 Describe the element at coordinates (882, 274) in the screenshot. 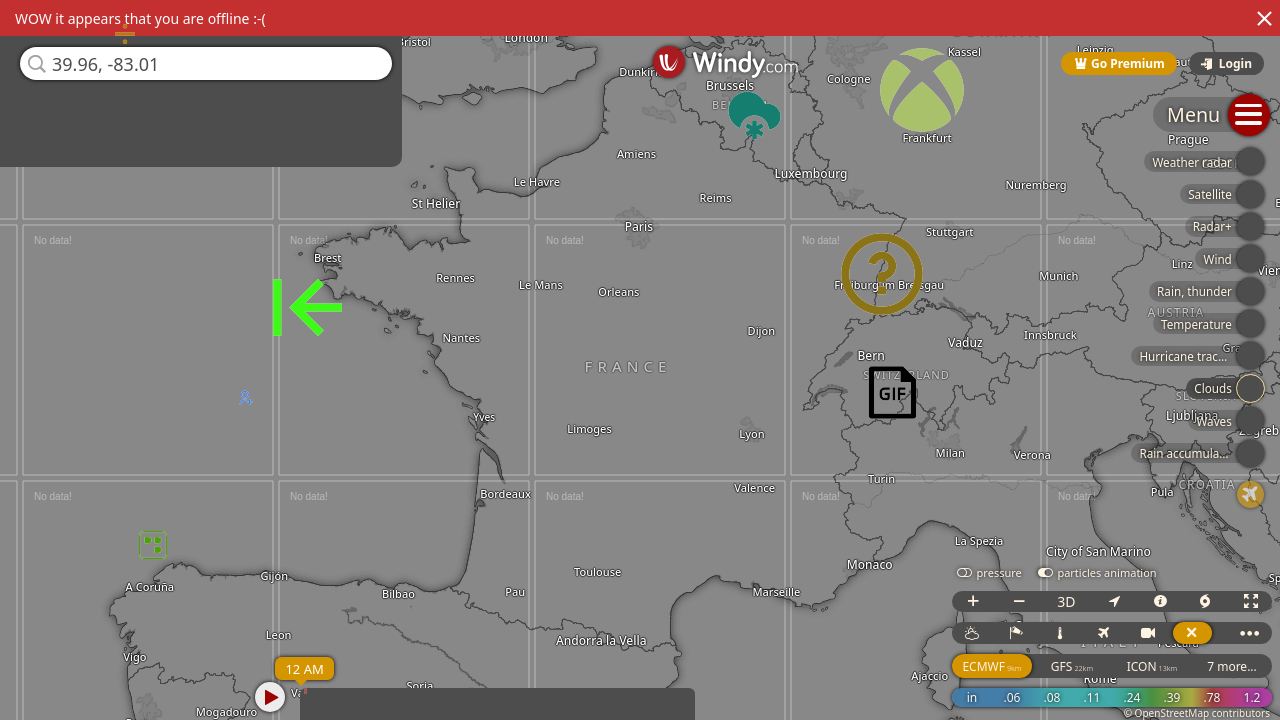

I see `access help or FAQ section` at that location.